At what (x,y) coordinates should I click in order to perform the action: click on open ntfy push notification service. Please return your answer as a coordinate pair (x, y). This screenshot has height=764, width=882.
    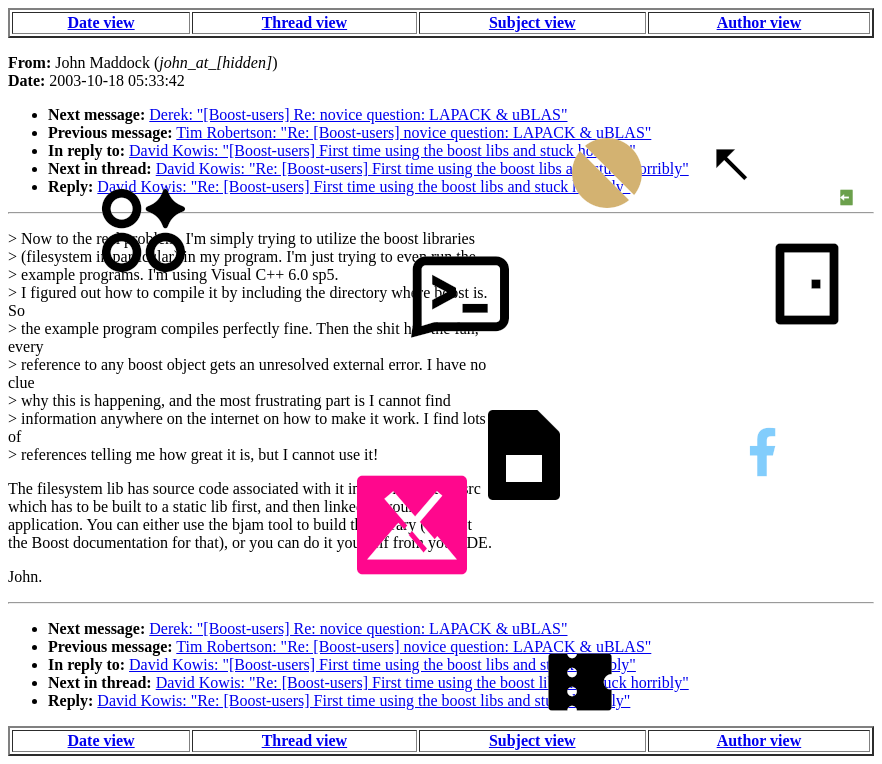
    Looking at the image, I should click on (460, 297).